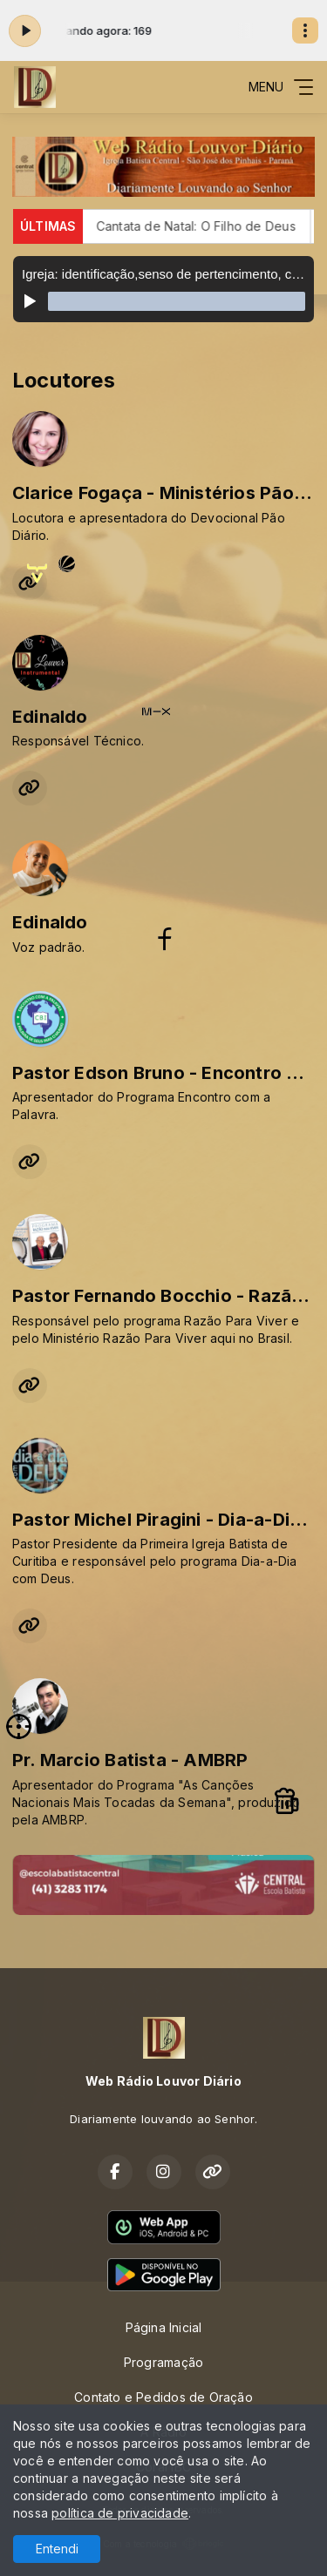 This screenshot has height=2576, width=327. What do you see at coordinates (164, 940) in the screenshot?
I see `open Facebook app` at bounding box center [164, 940].